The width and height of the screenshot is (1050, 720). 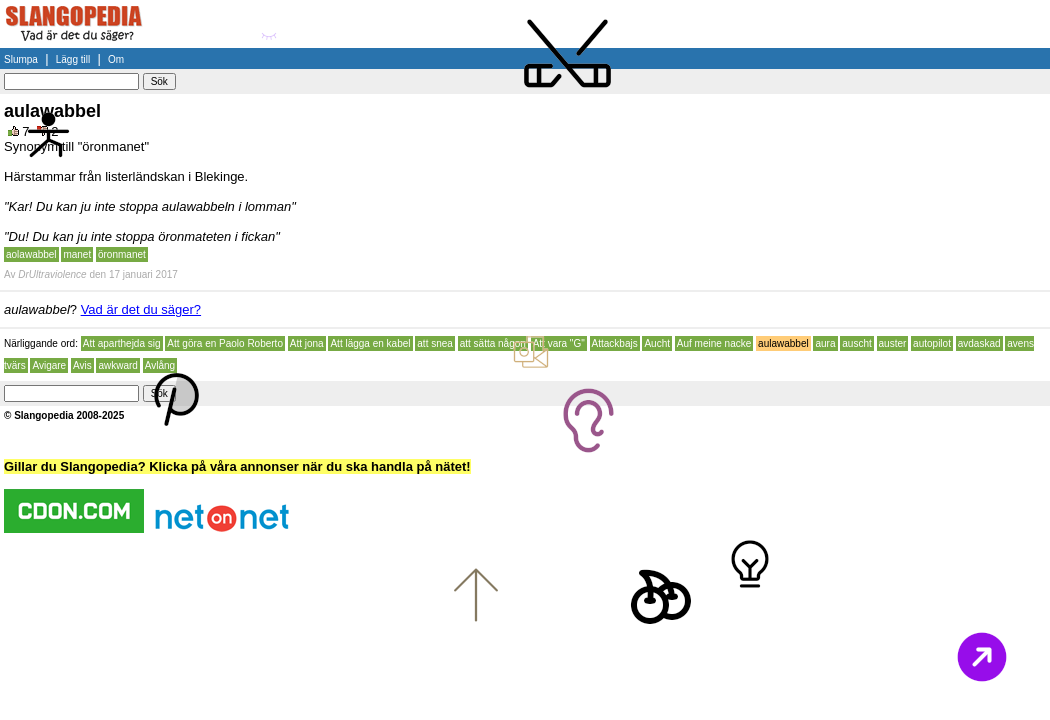 I want to click on open Pinterest app, so click(x=174, y=399).